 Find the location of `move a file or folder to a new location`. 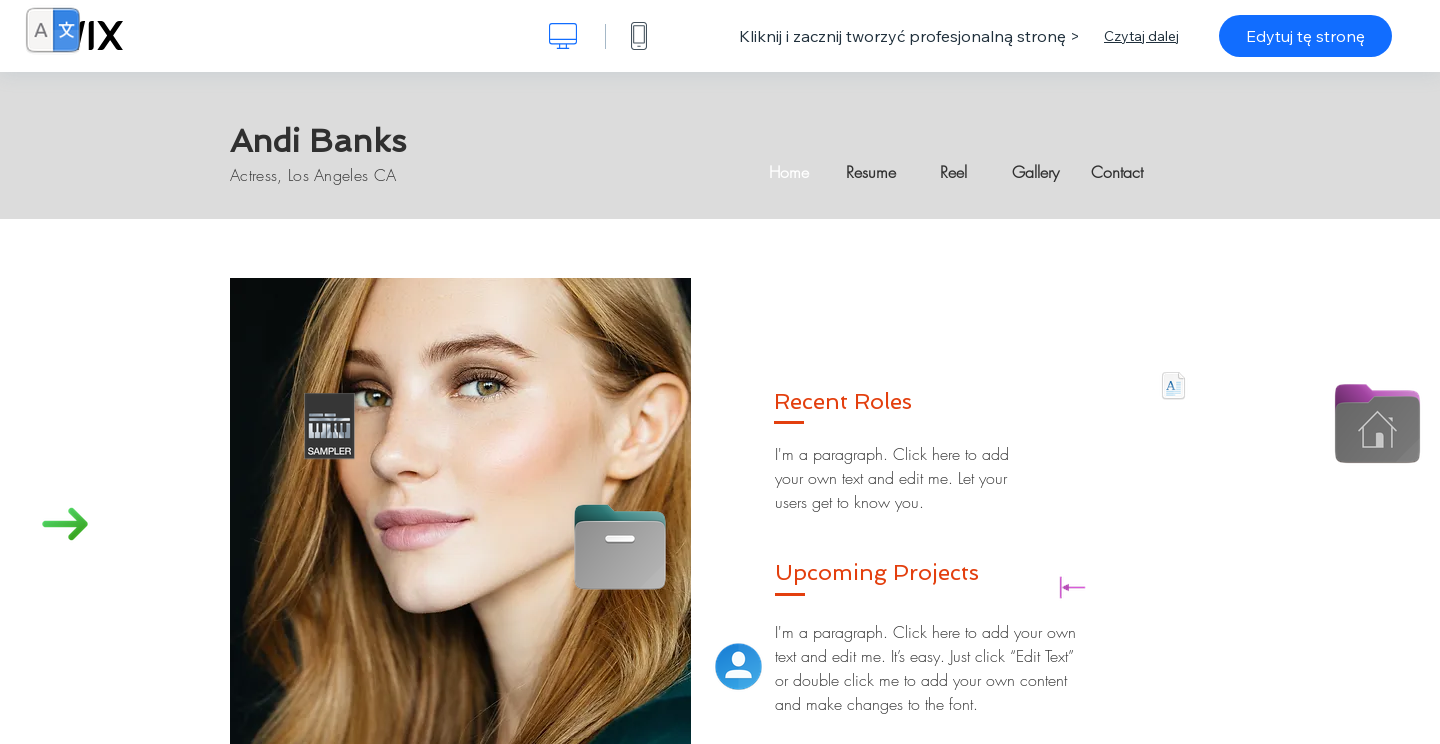

move a file or folder to a new location is located at coordinates (65, 524).